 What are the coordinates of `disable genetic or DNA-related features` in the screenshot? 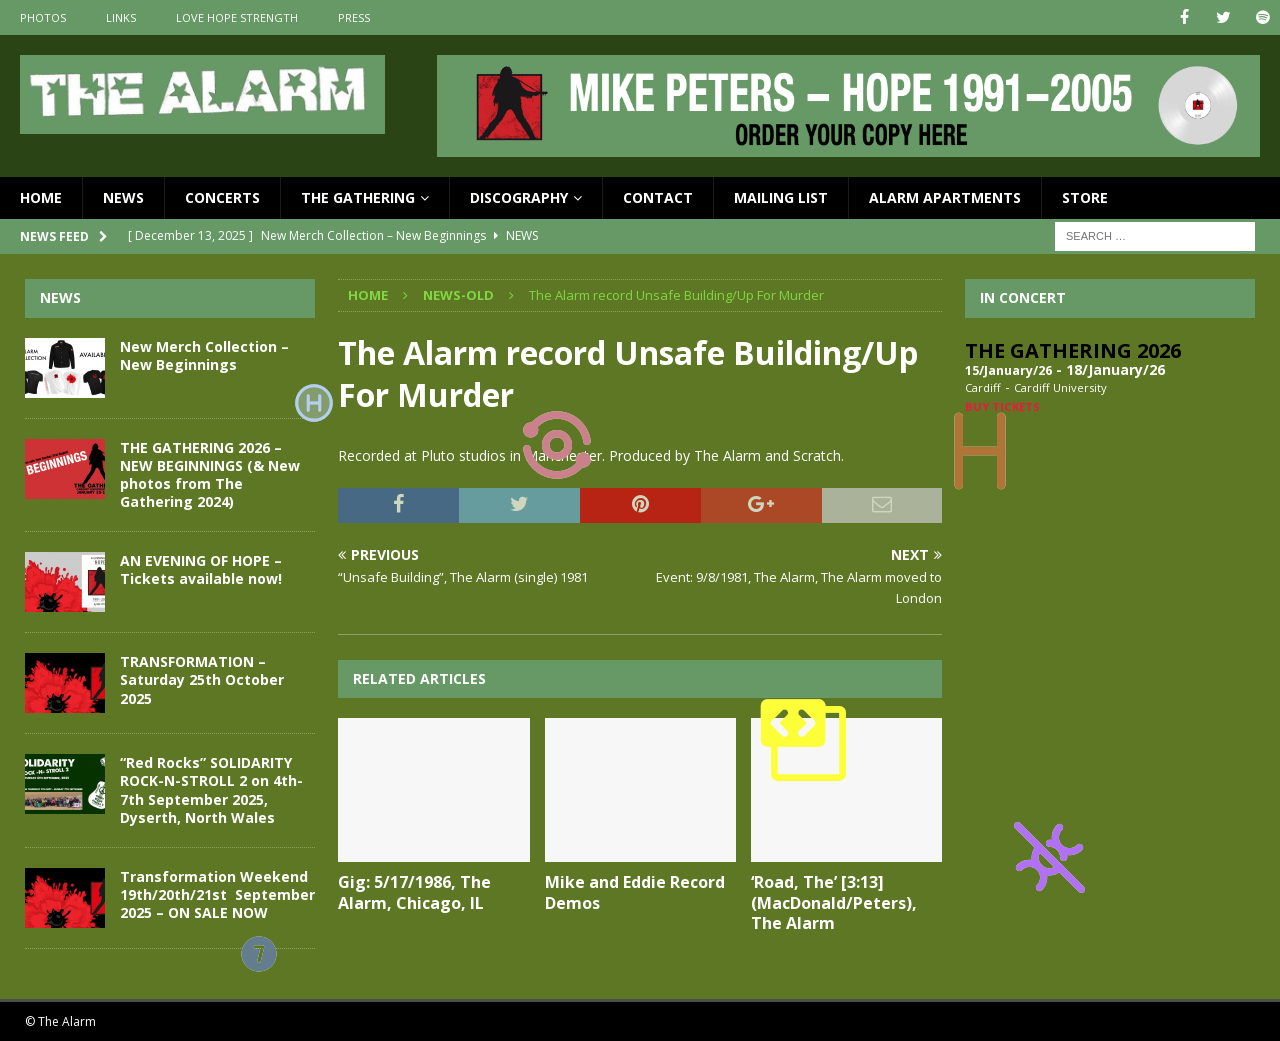 It's located at (1049, 857).